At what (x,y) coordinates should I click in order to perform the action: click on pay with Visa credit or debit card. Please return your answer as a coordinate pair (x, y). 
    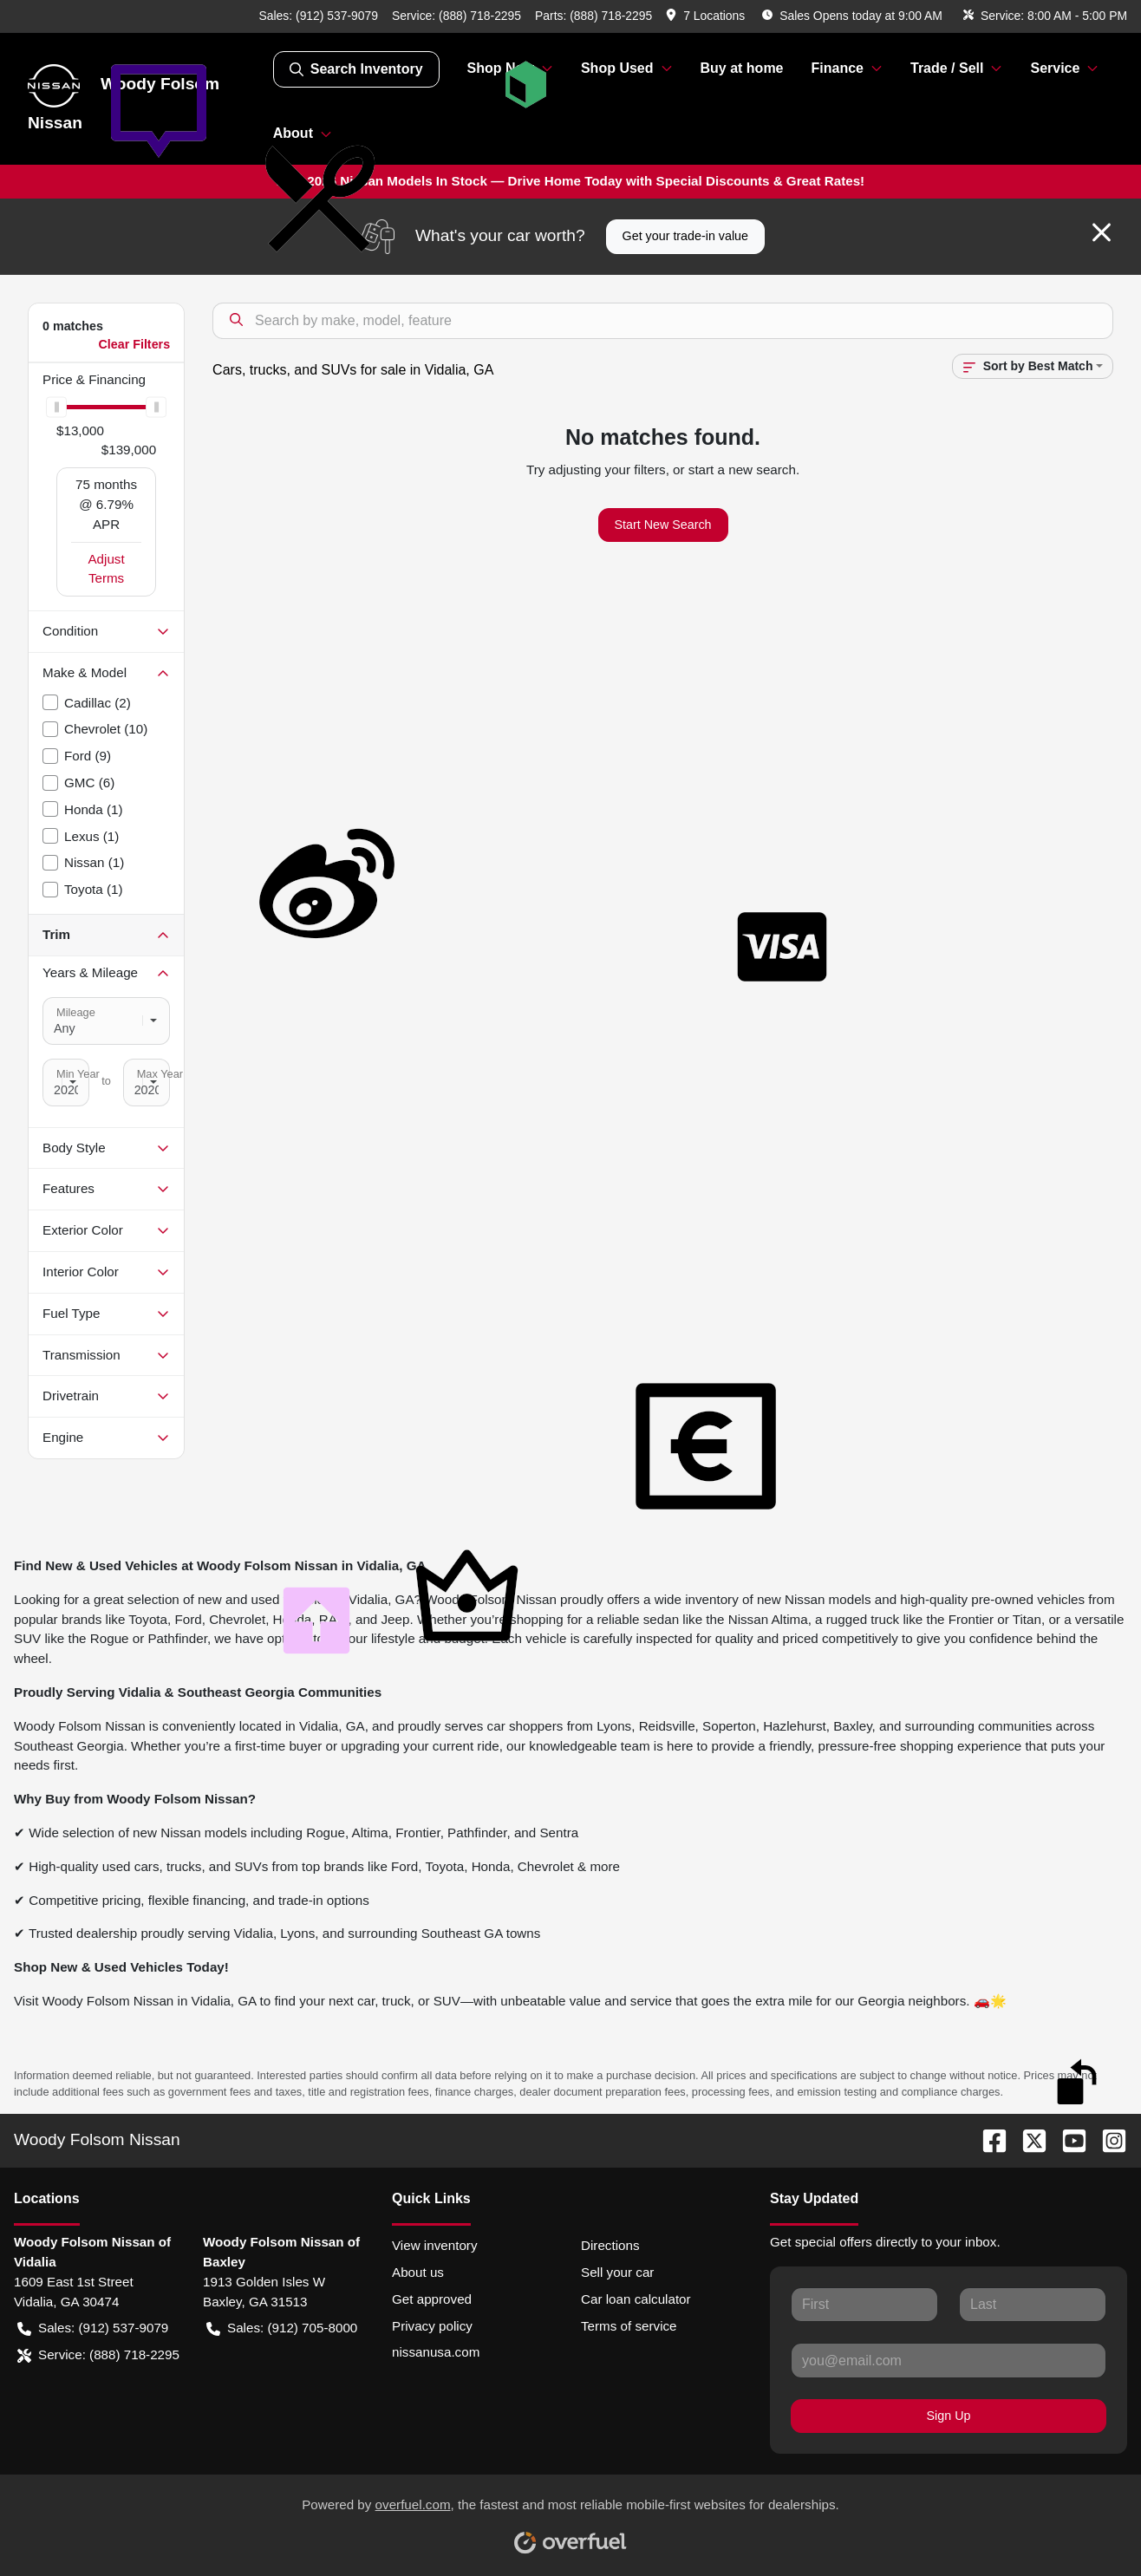
    Looking at the image, I should click on (782, 947).